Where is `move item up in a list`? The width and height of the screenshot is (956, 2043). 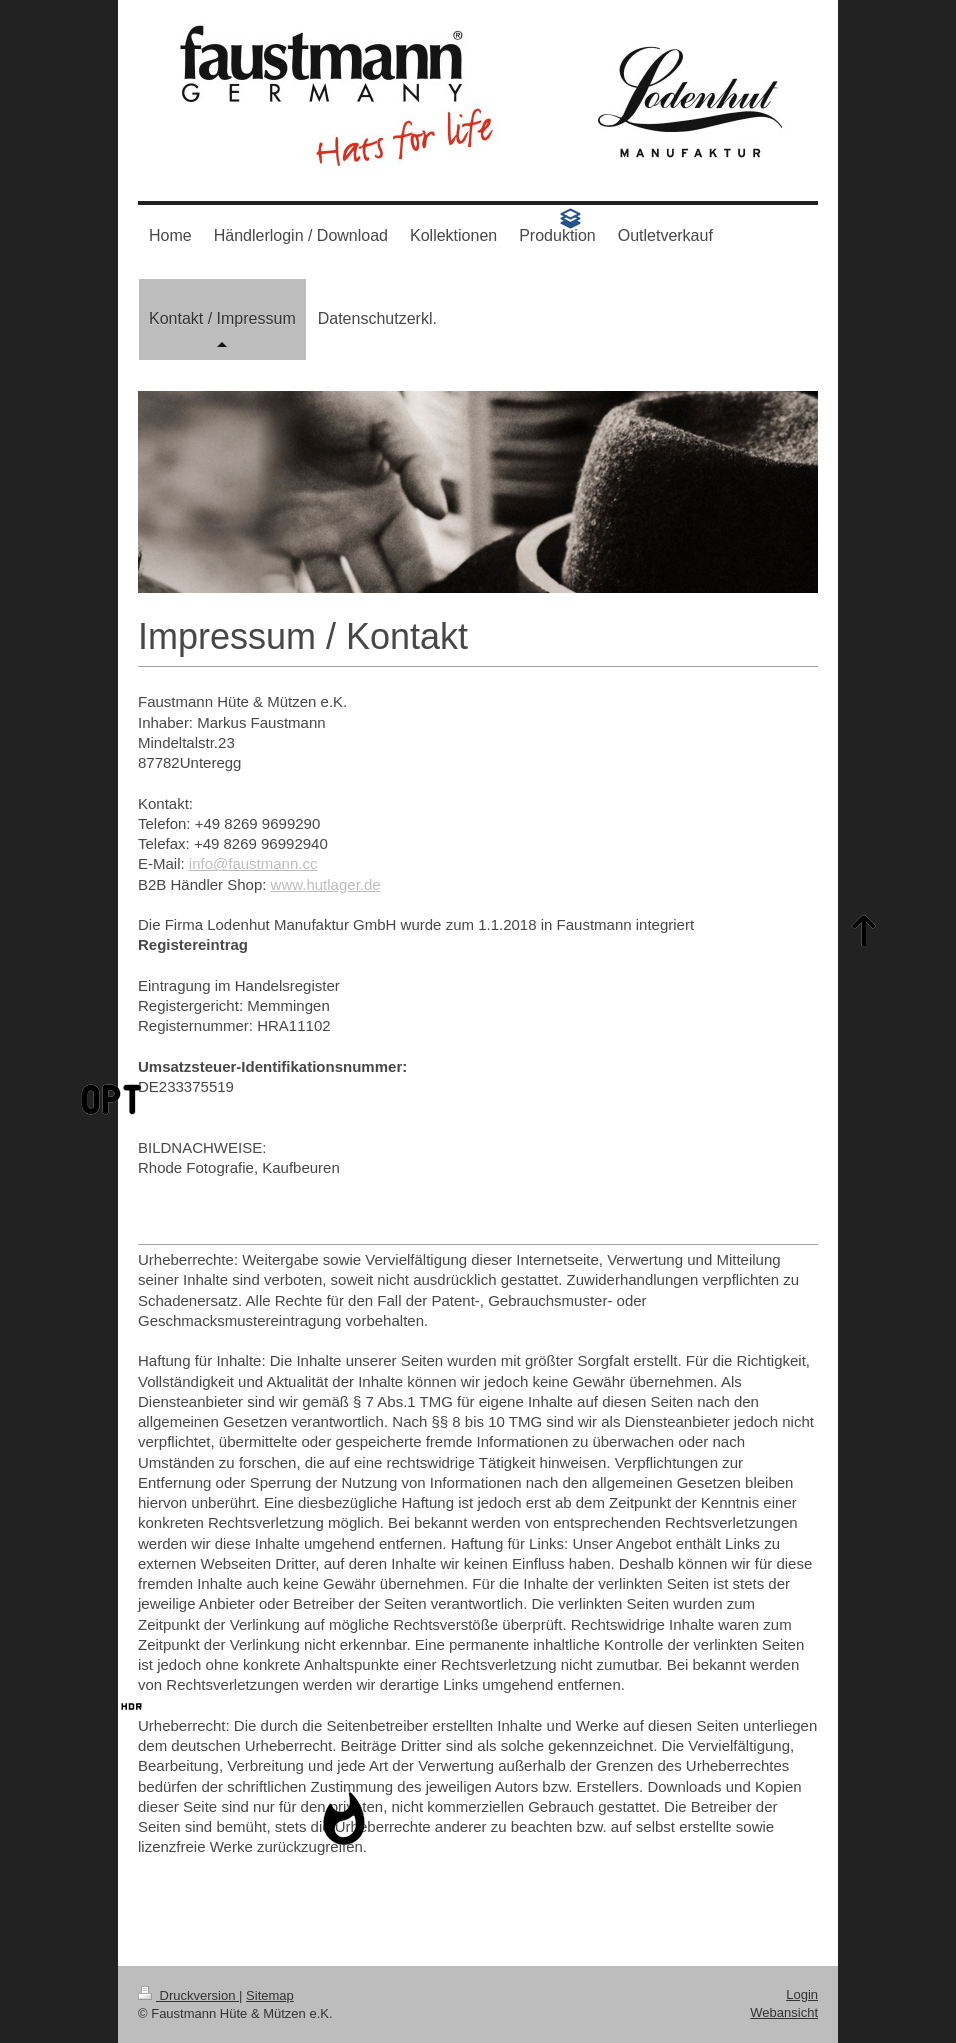
move item up in a list is located at coordinates (864, 932).